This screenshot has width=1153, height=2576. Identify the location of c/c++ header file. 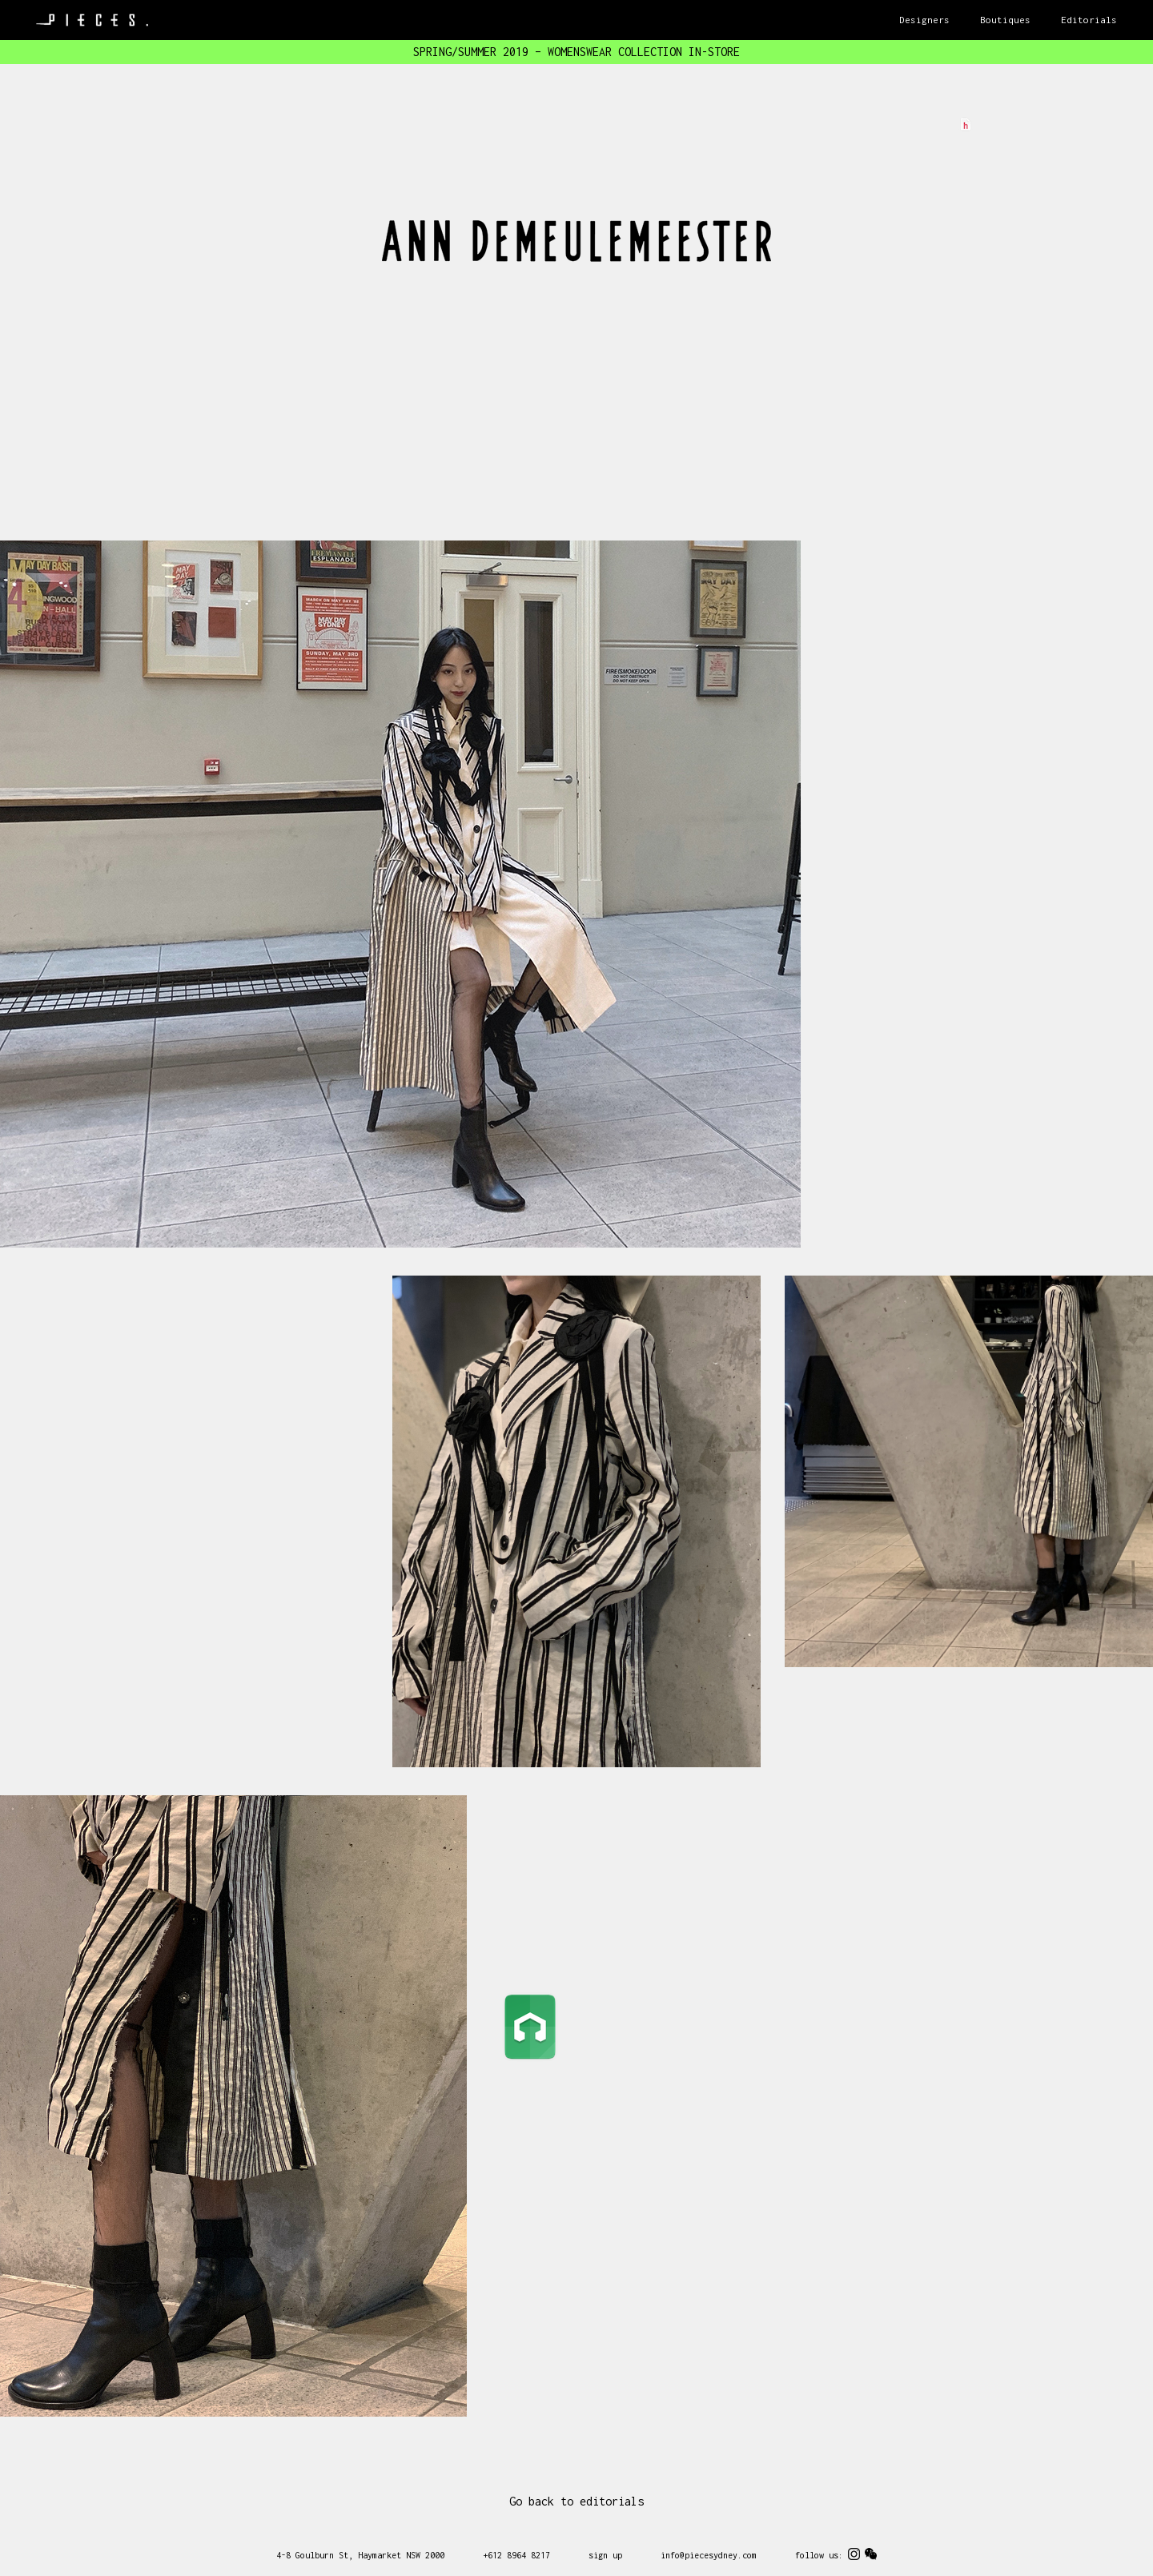
(966, 124).